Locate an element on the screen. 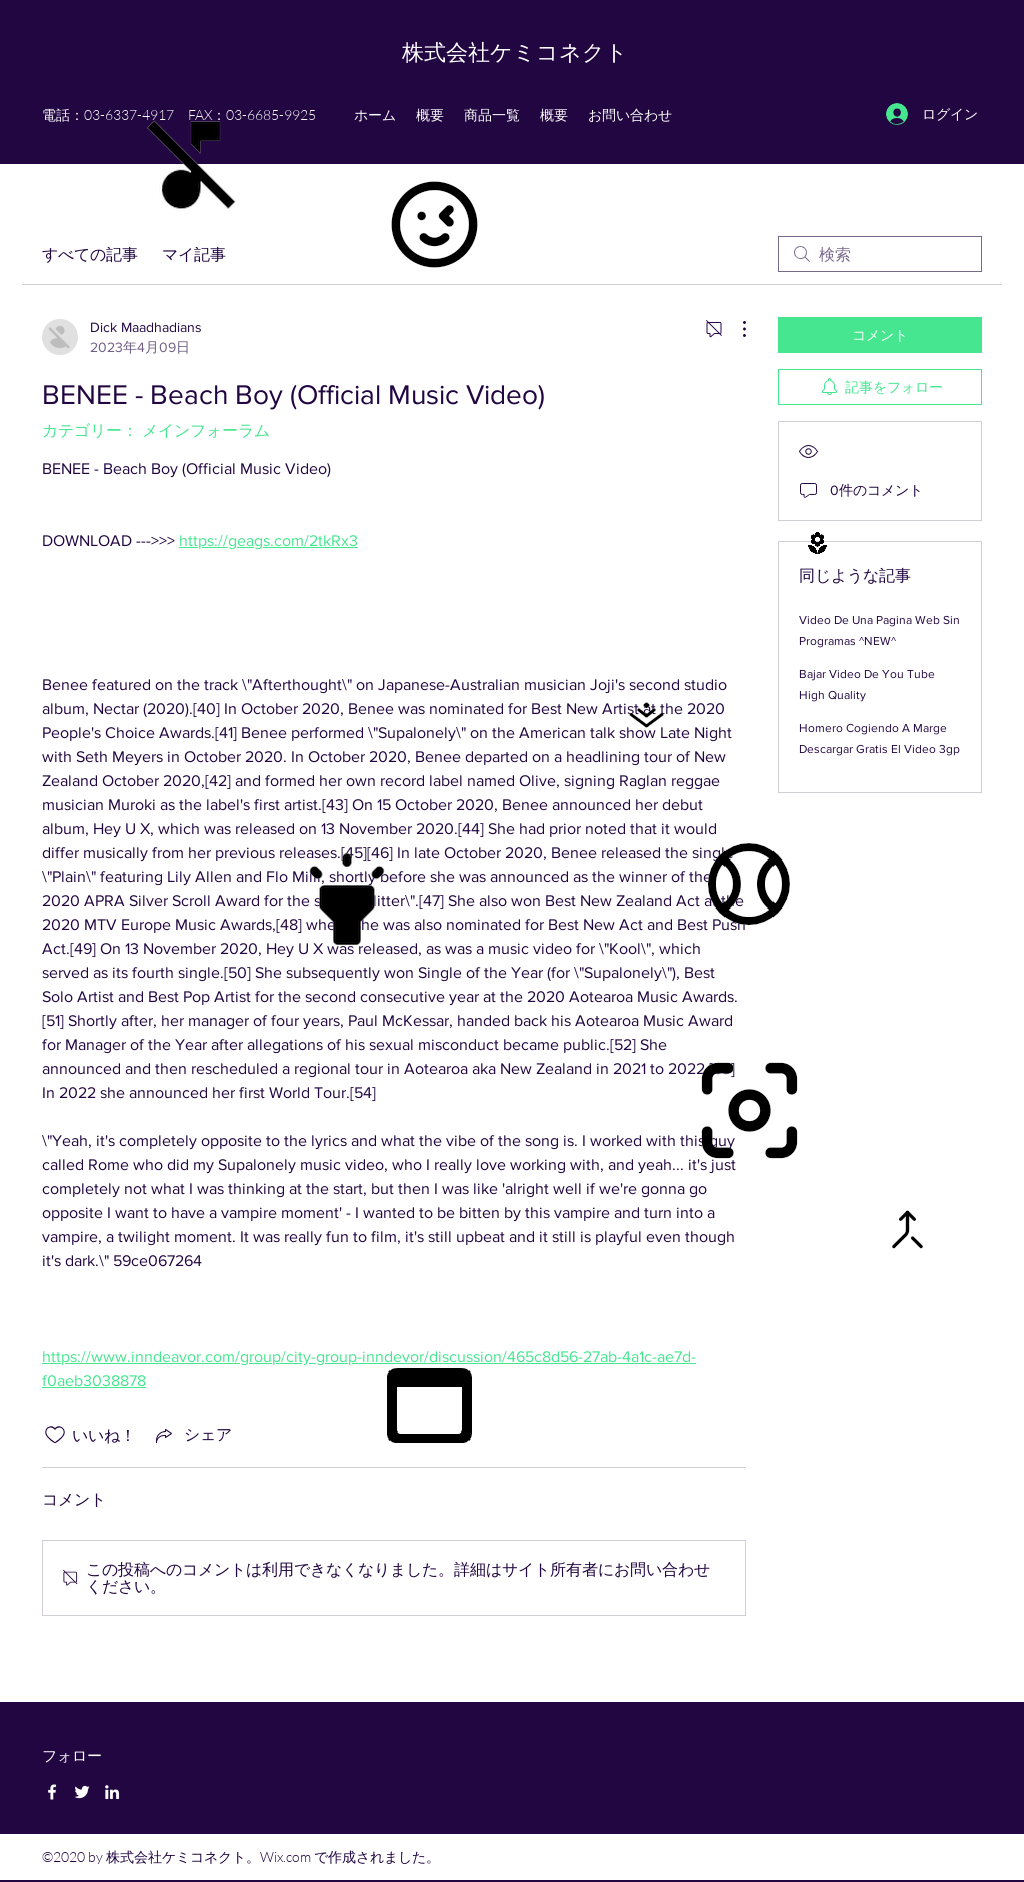 Image resolution: width=1024 pixels, height=1882 pixels. open a web browser or web view is located at coordinates (429, 1405).